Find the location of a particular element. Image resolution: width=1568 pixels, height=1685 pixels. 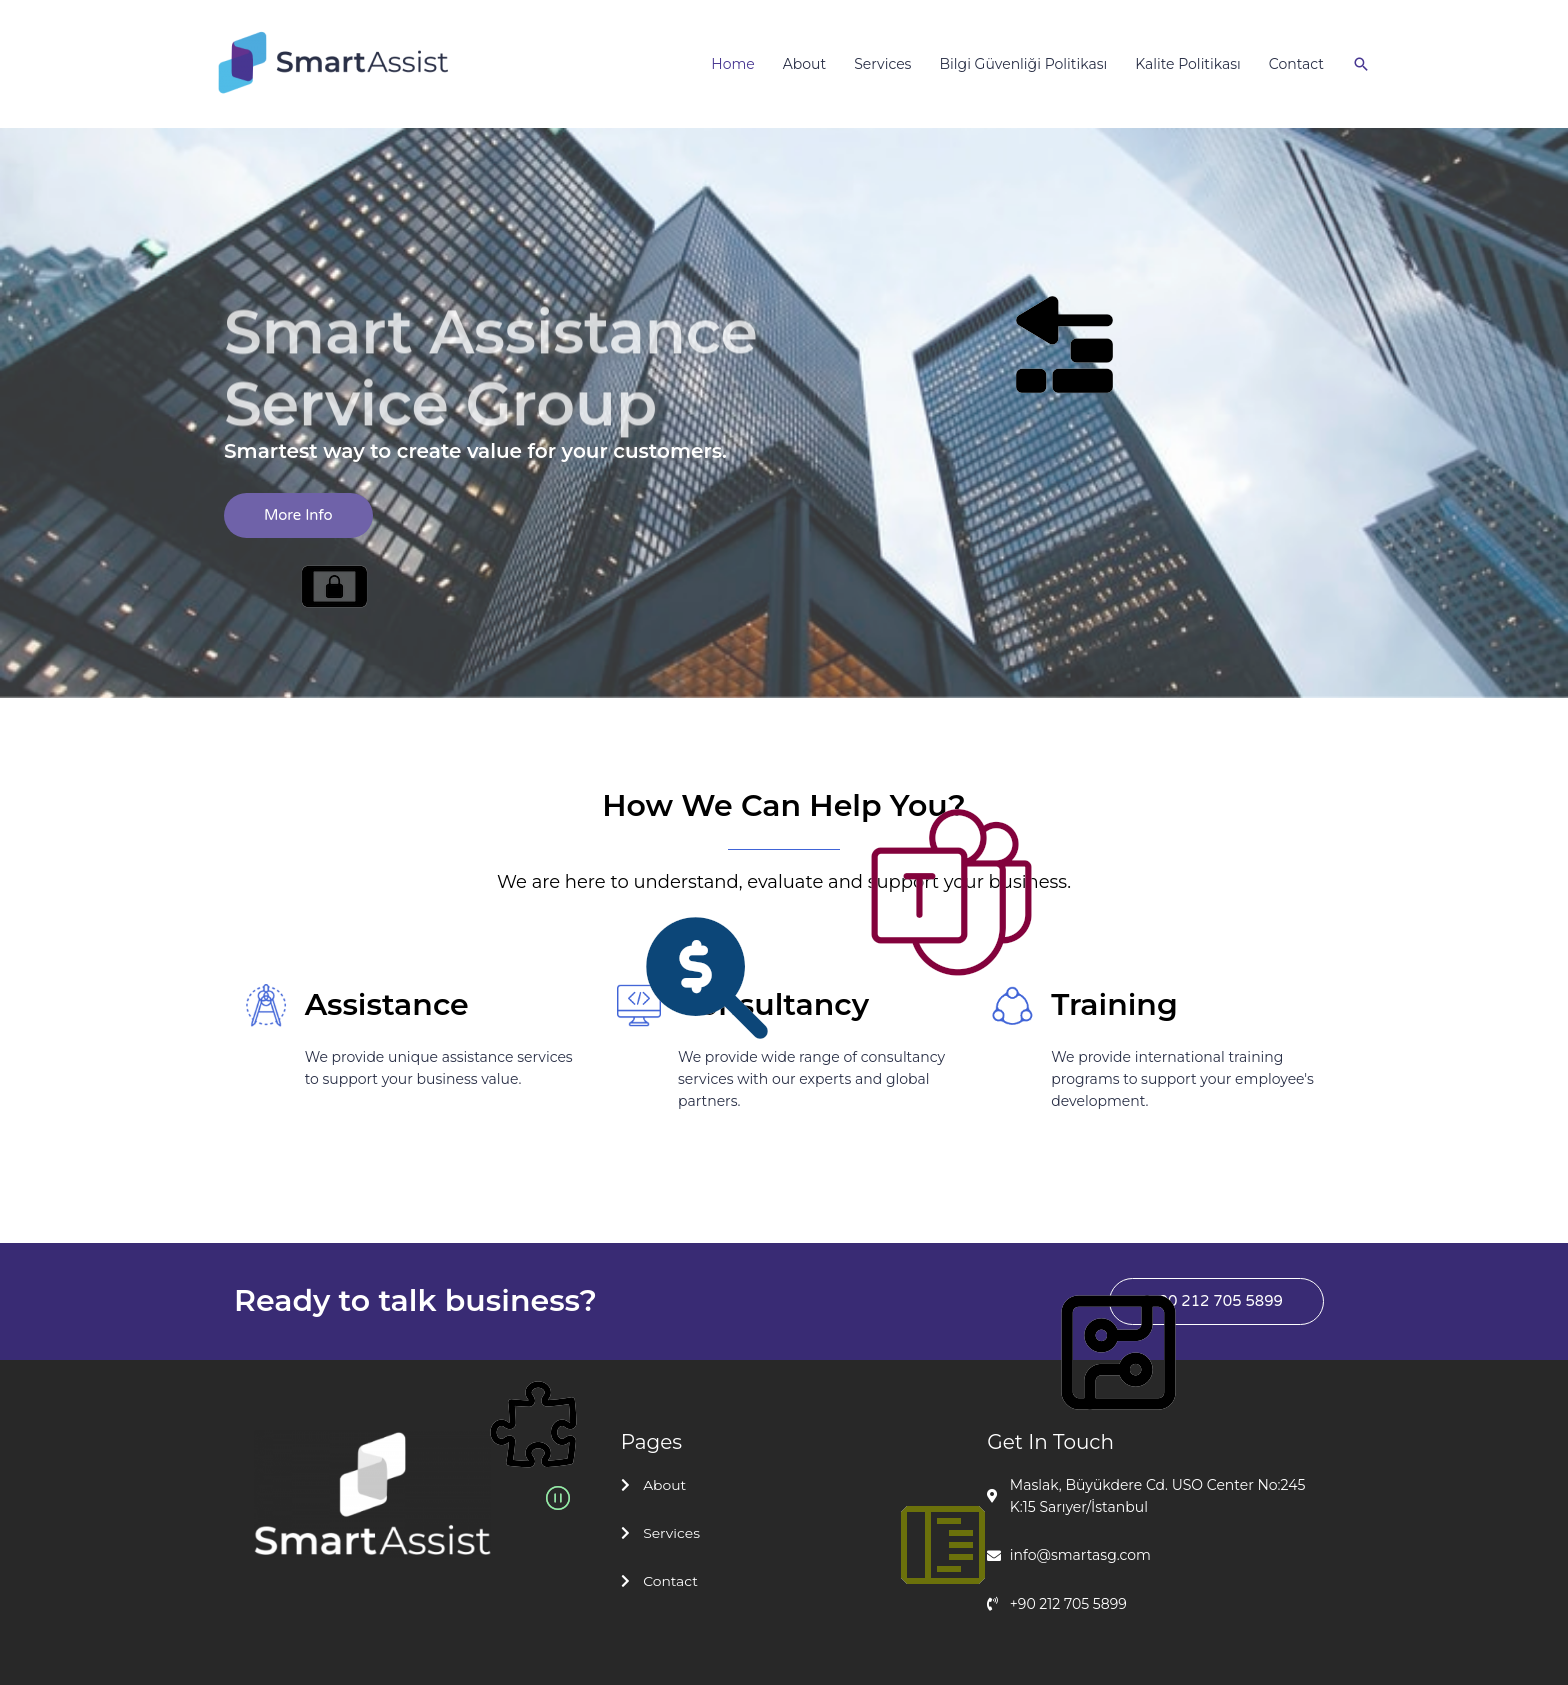

open Microsoft Teams is located at coordinates (951, 895).